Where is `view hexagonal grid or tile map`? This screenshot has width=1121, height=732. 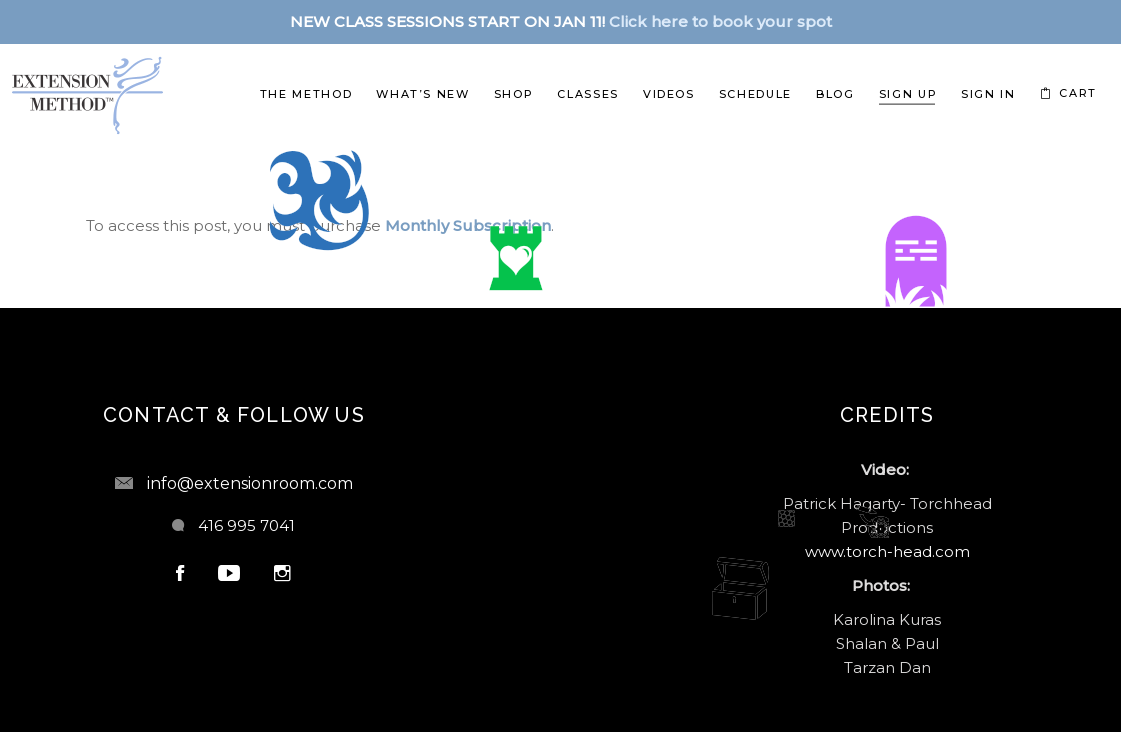 view hexagonal grid or tile map is located at coordinates (786, 518).